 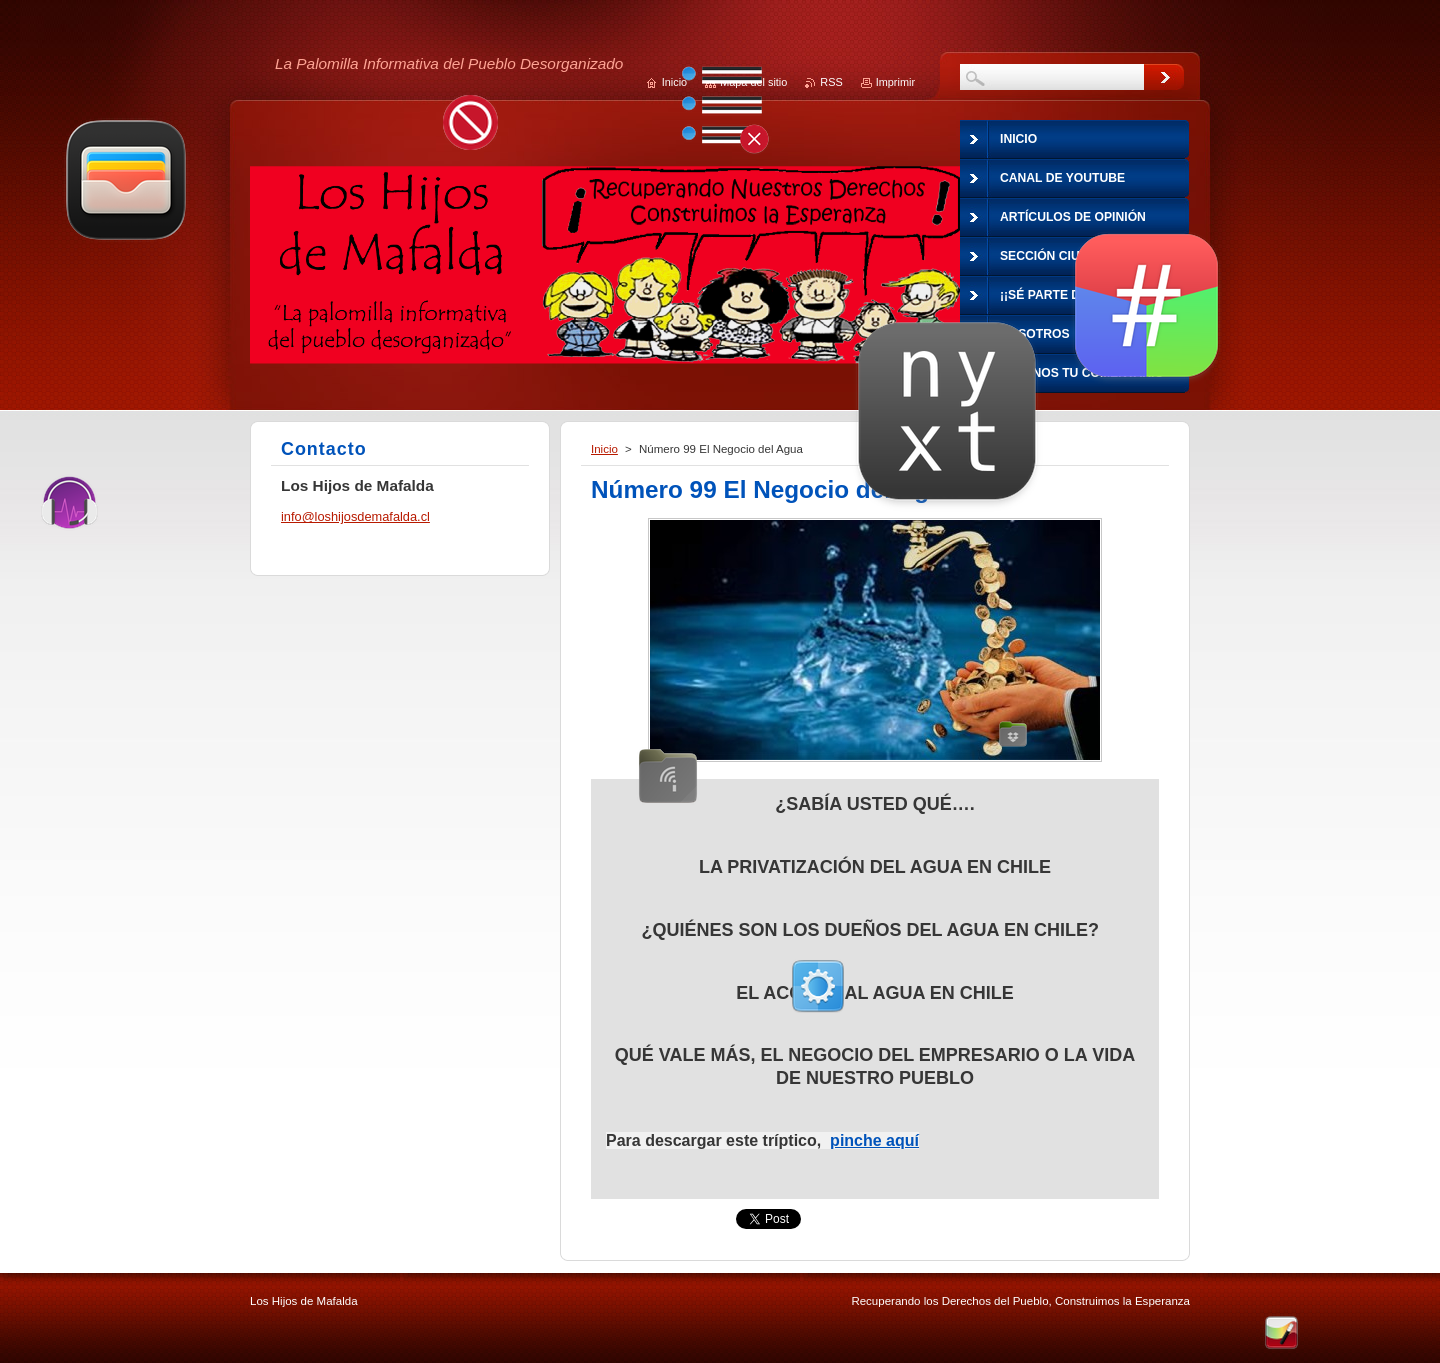 I want to click on open nyxt web browser, so click(x=947, y=411).